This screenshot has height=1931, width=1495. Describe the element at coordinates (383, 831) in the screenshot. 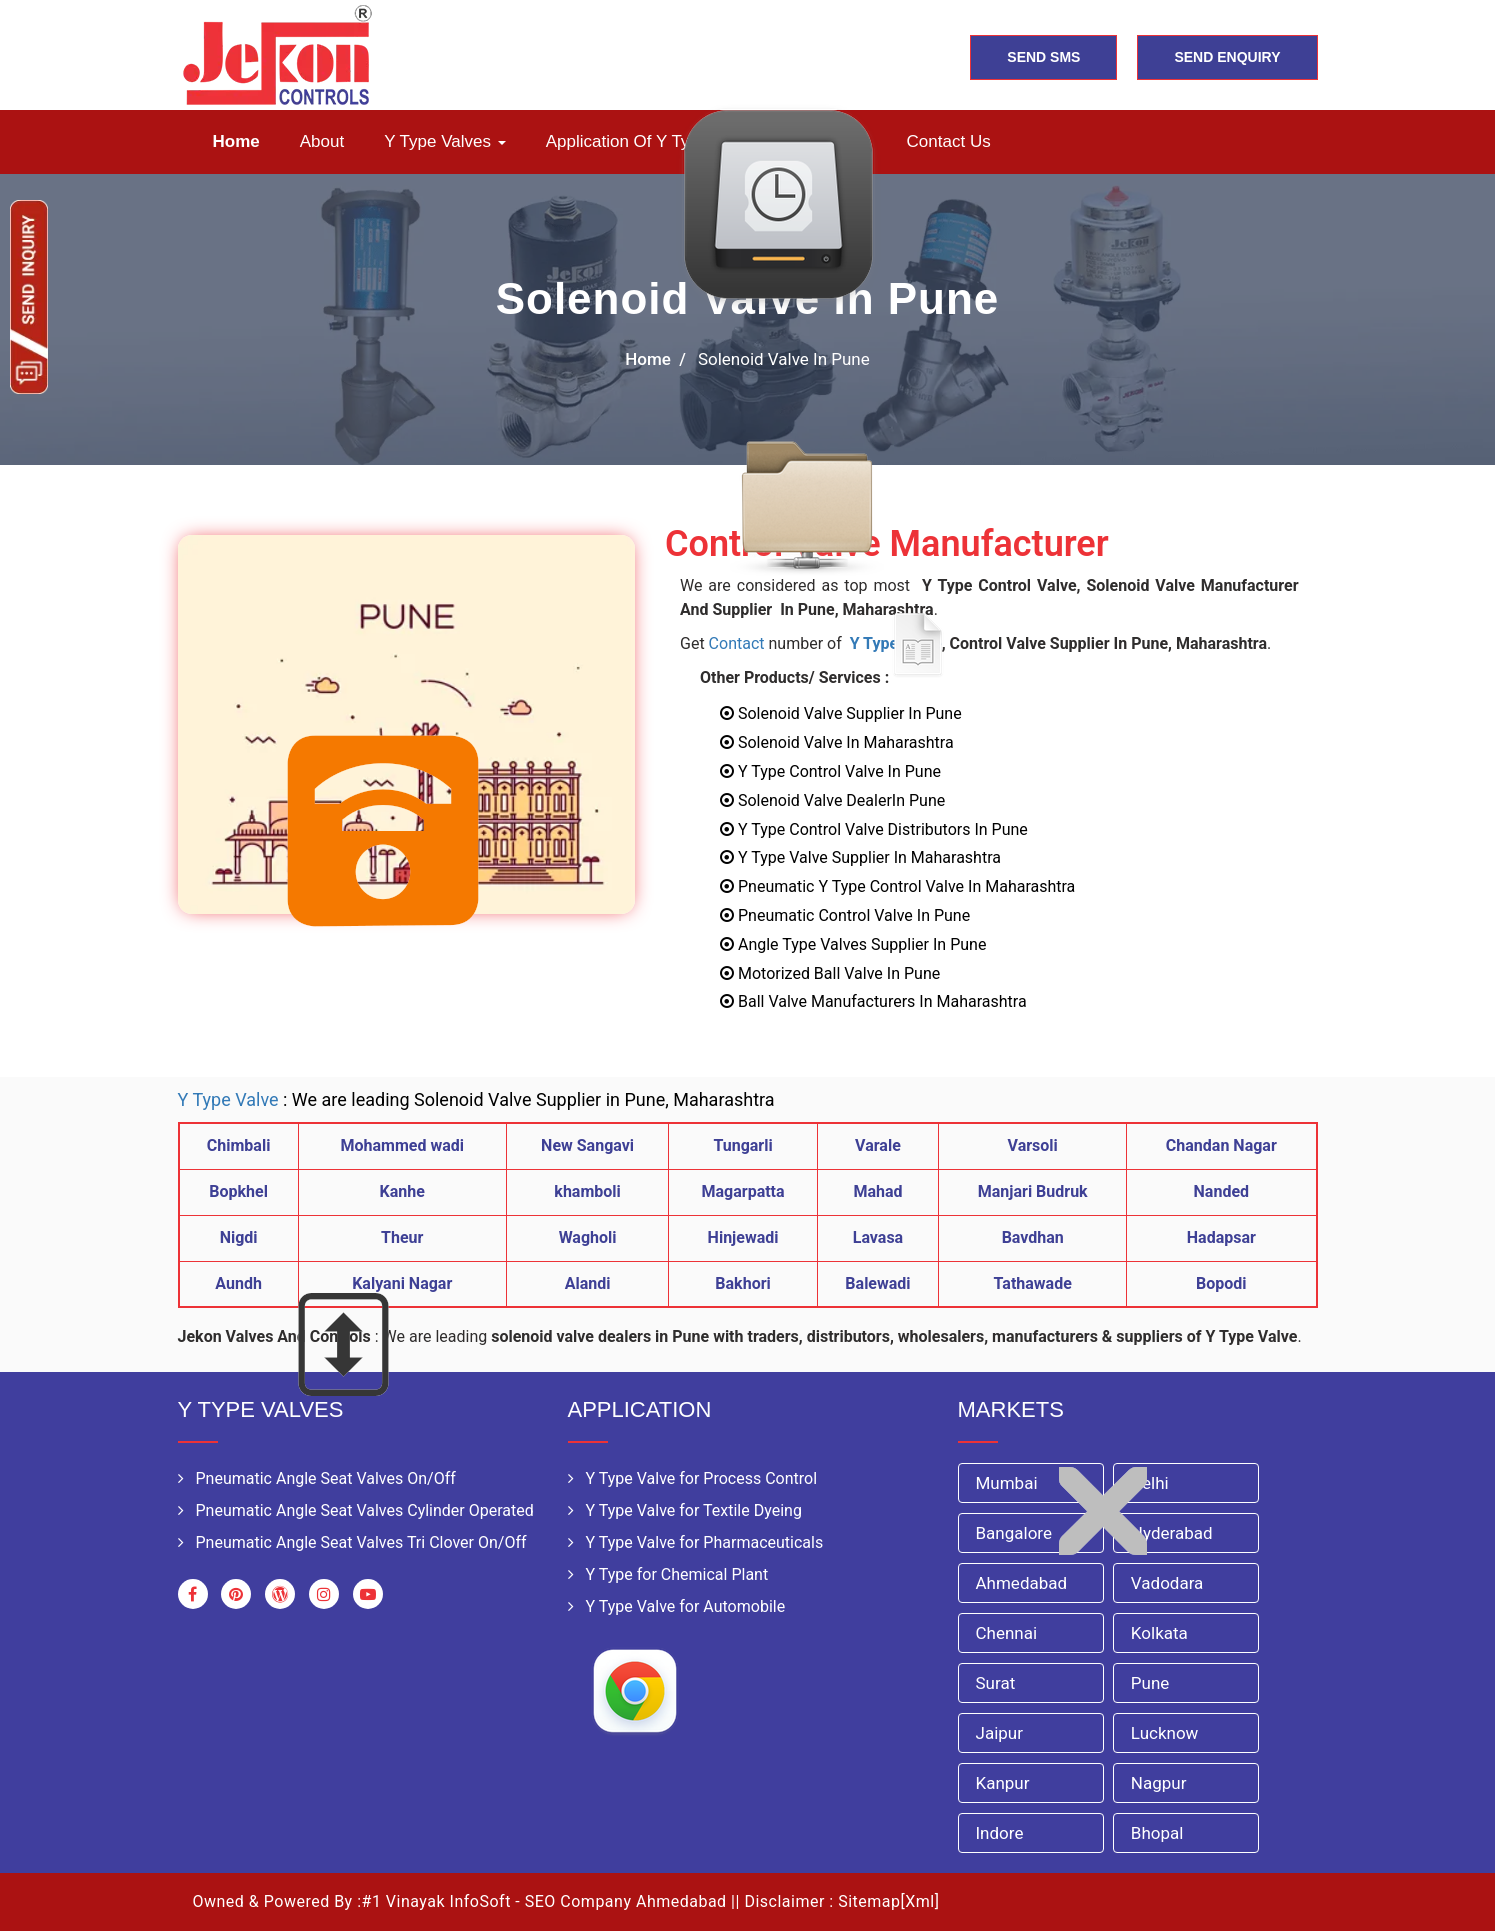

I see `indicates hotspot or tethering is active` at that location.